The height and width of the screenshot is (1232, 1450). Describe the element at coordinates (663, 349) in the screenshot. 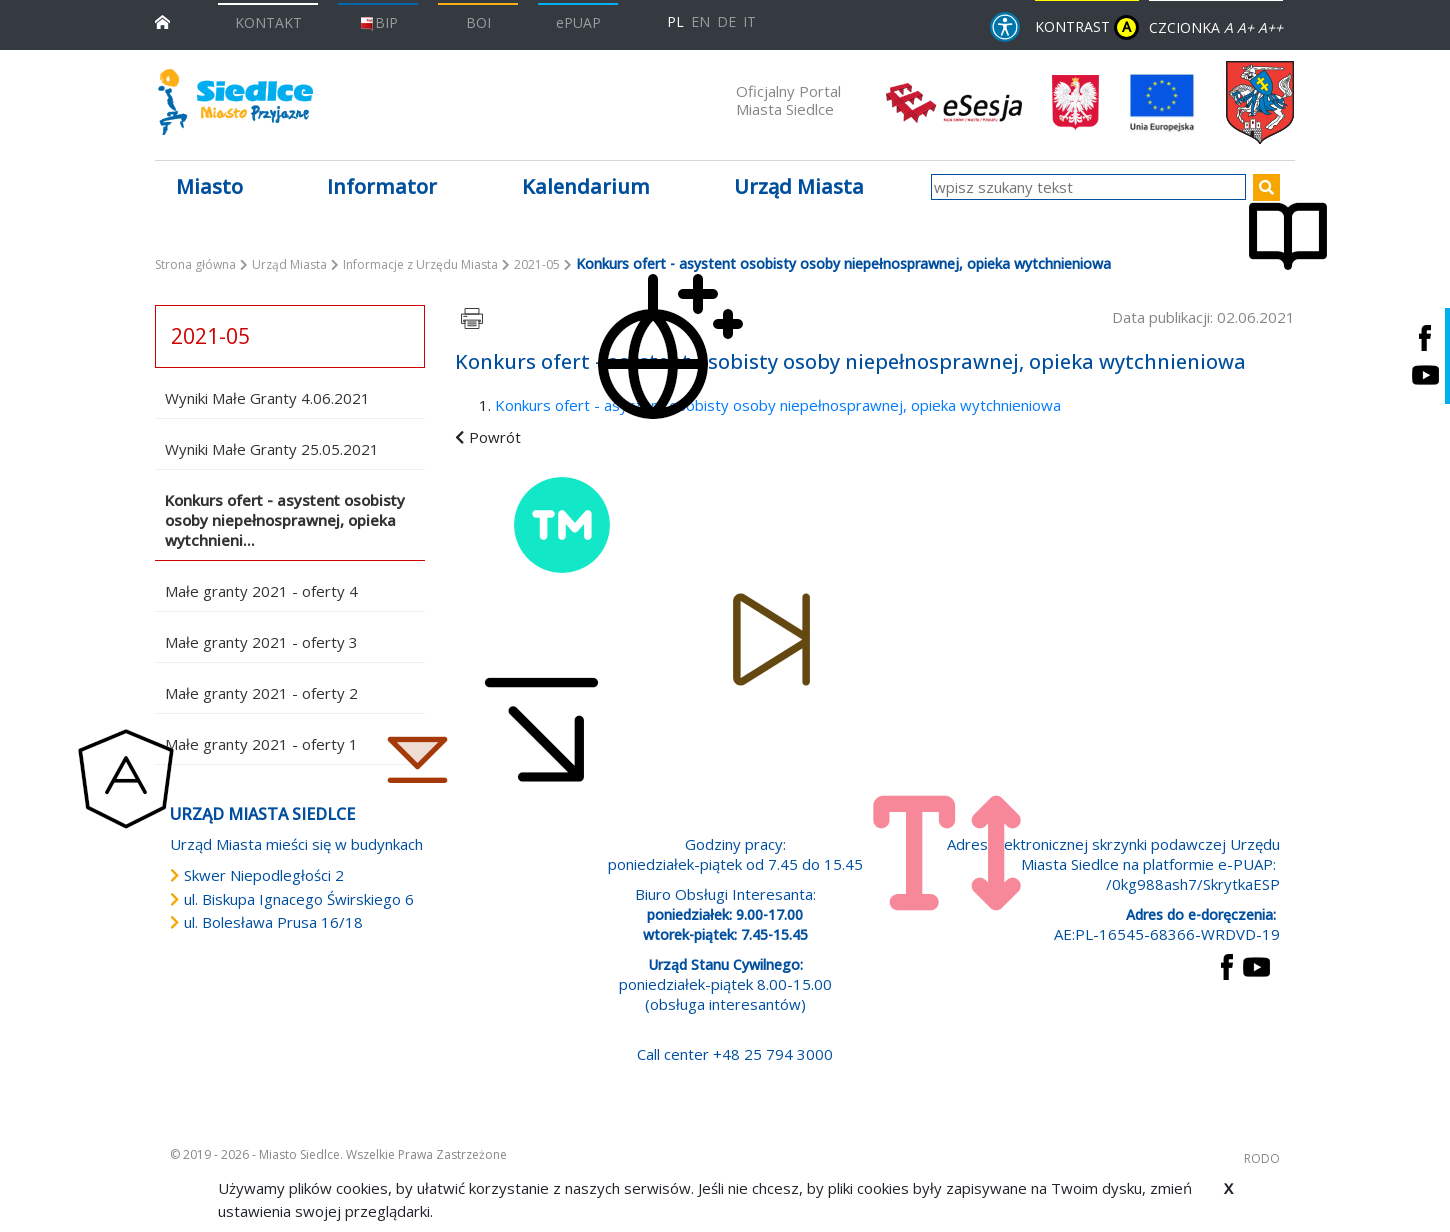

I see `access party or event mode` at that location.